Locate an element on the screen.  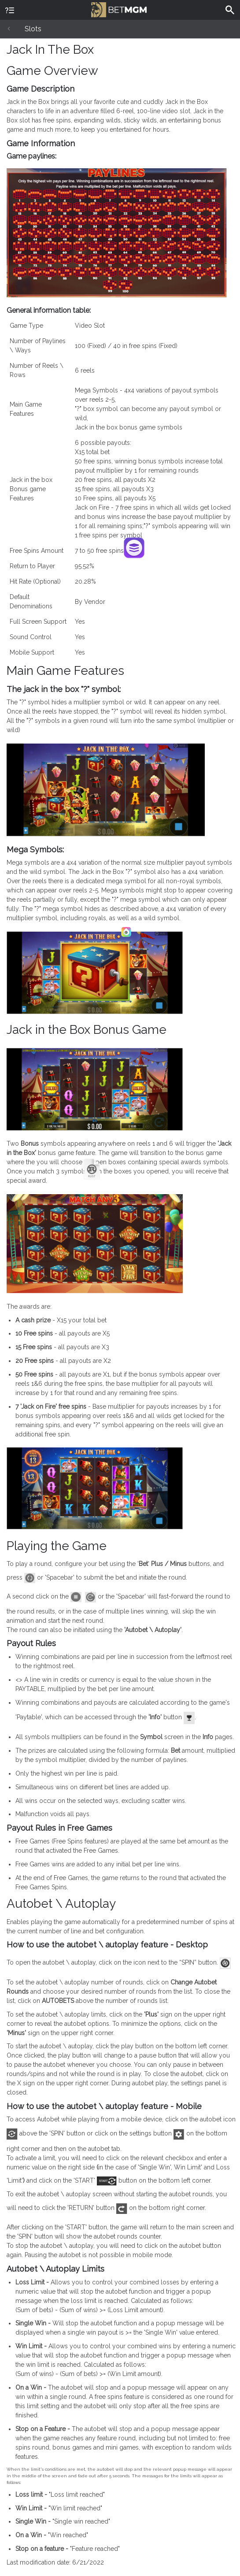
open stack app for organizing files or content is located at coordinates (134, 548).